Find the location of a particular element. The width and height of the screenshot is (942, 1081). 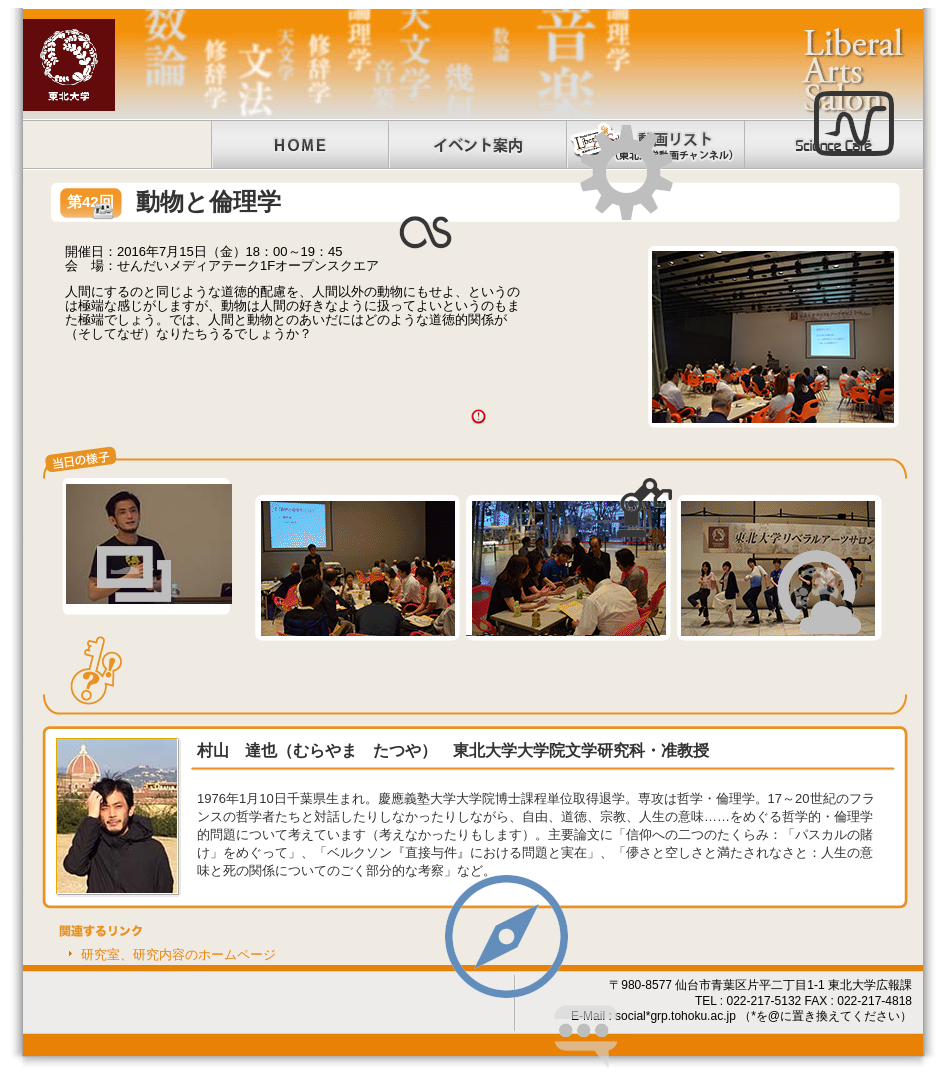

indicates a photo or image collection is located at coordinates (134, 574).